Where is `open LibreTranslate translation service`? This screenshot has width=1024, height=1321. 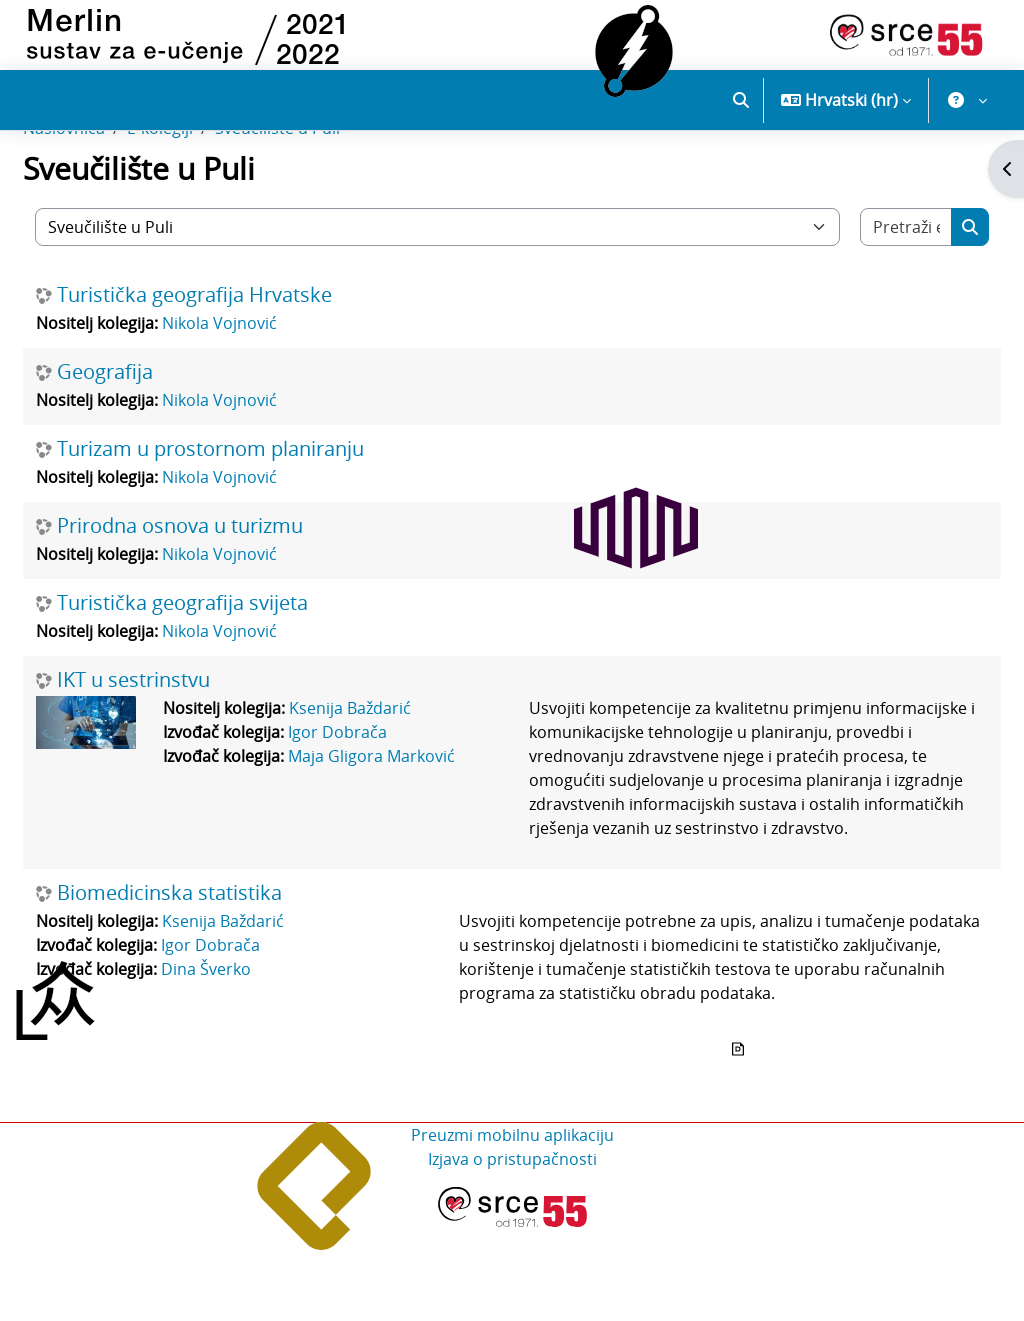
open LibreTranslate translation service is located at coordinates (55, 1000).